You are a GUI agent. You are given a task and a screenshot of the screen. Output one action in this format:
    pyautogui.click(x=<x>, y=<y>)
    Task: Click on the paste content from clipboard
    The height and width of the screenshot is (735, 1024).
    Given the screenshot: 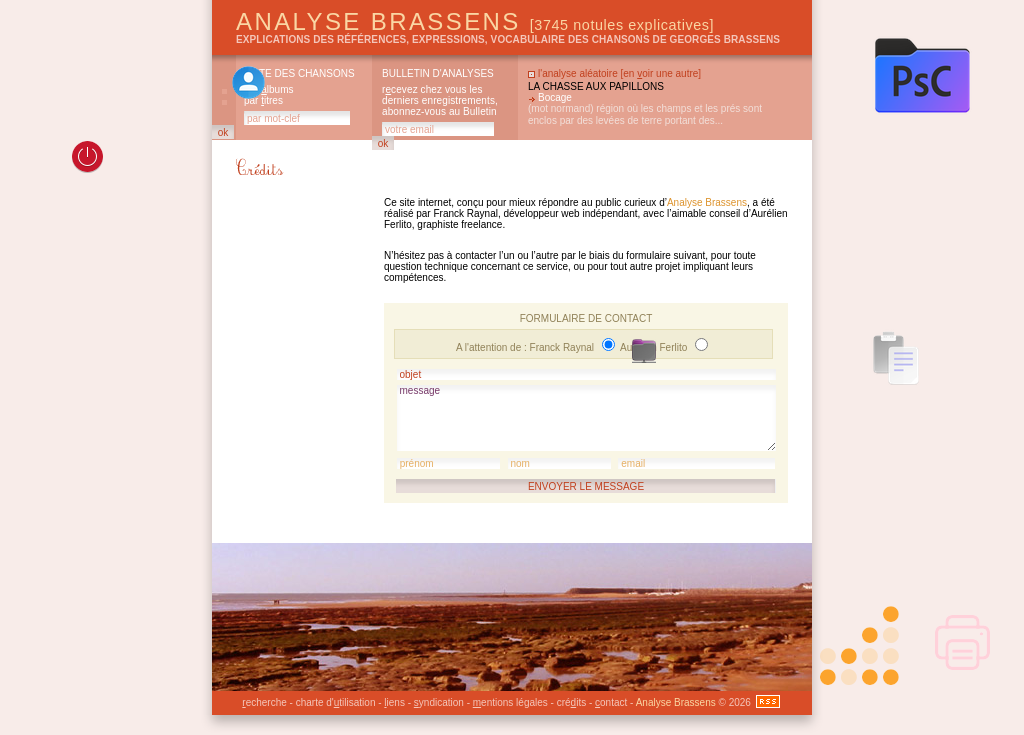 What is the action you would take?
    pyautogui.click(x=896, y=358)
    